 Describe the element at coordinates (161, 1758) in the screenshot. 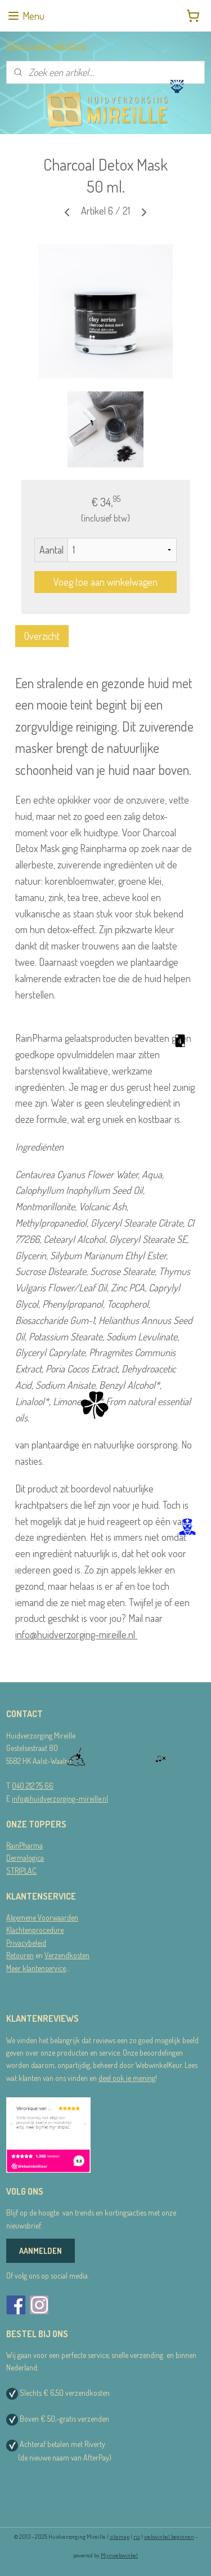

I see `mute music or audio` at that location.